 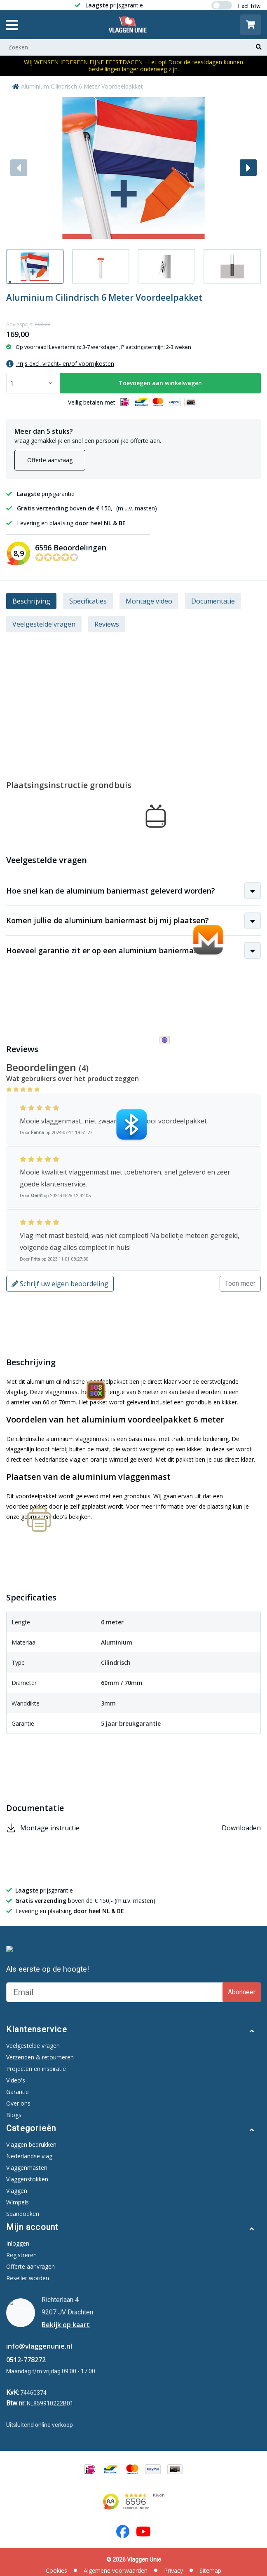 I want to click on open video player app, so click(x=156, y=816).